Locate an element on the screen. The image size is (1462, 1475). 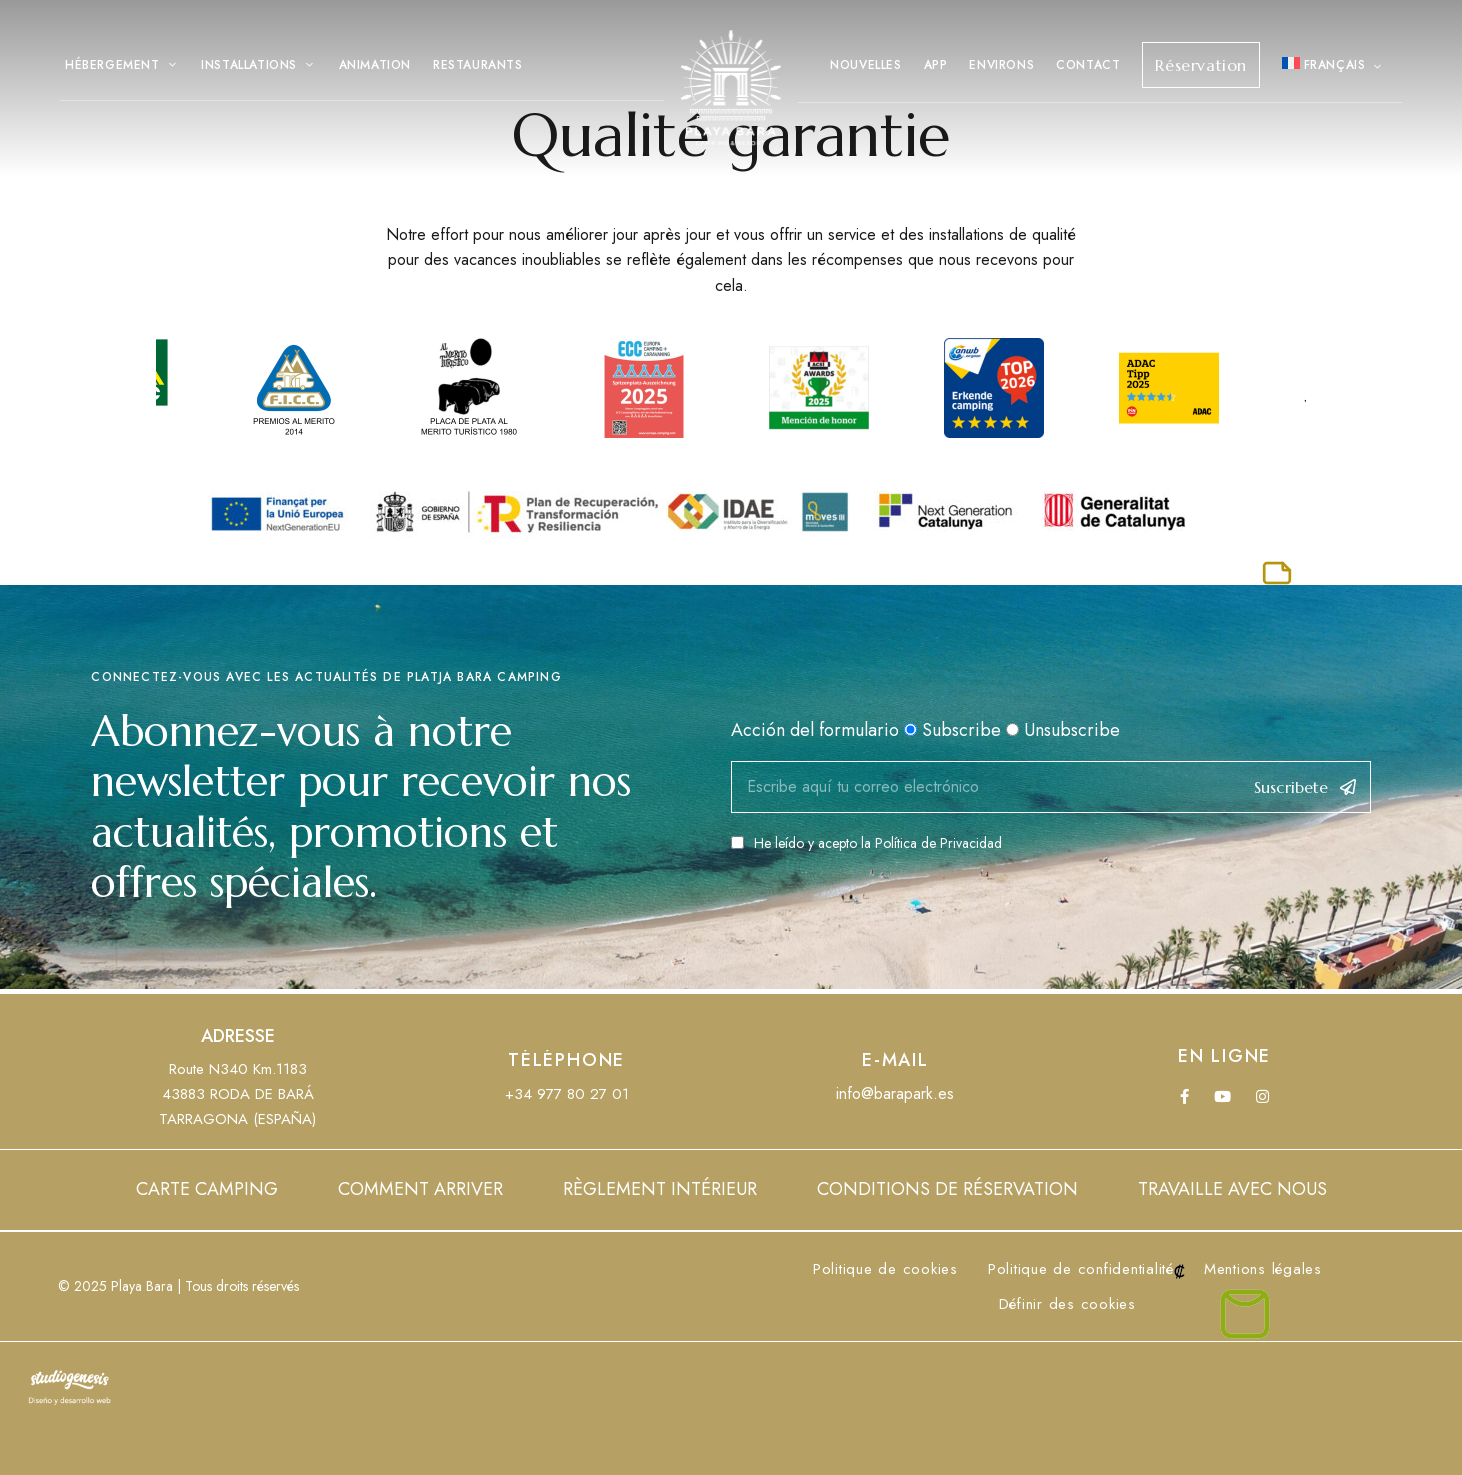
hang dry laundry care instruction is located at coordinates (1245, 1314).